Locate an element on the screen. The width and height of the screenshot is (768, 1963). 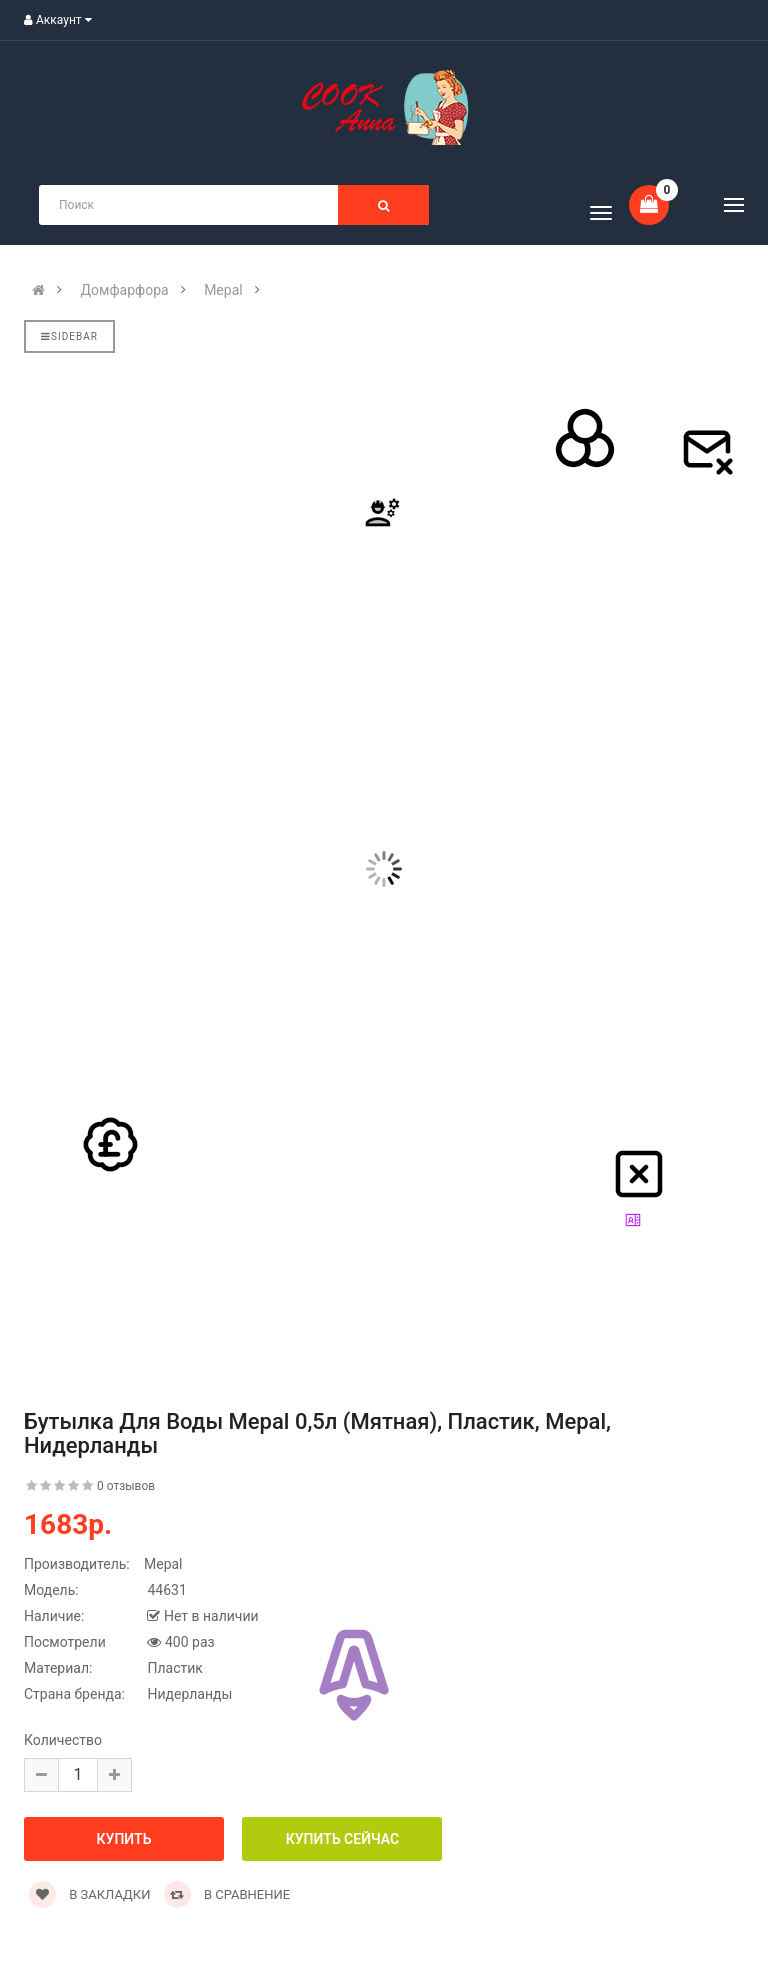
access engineering or technical settings is located at coordinates (382, 512).